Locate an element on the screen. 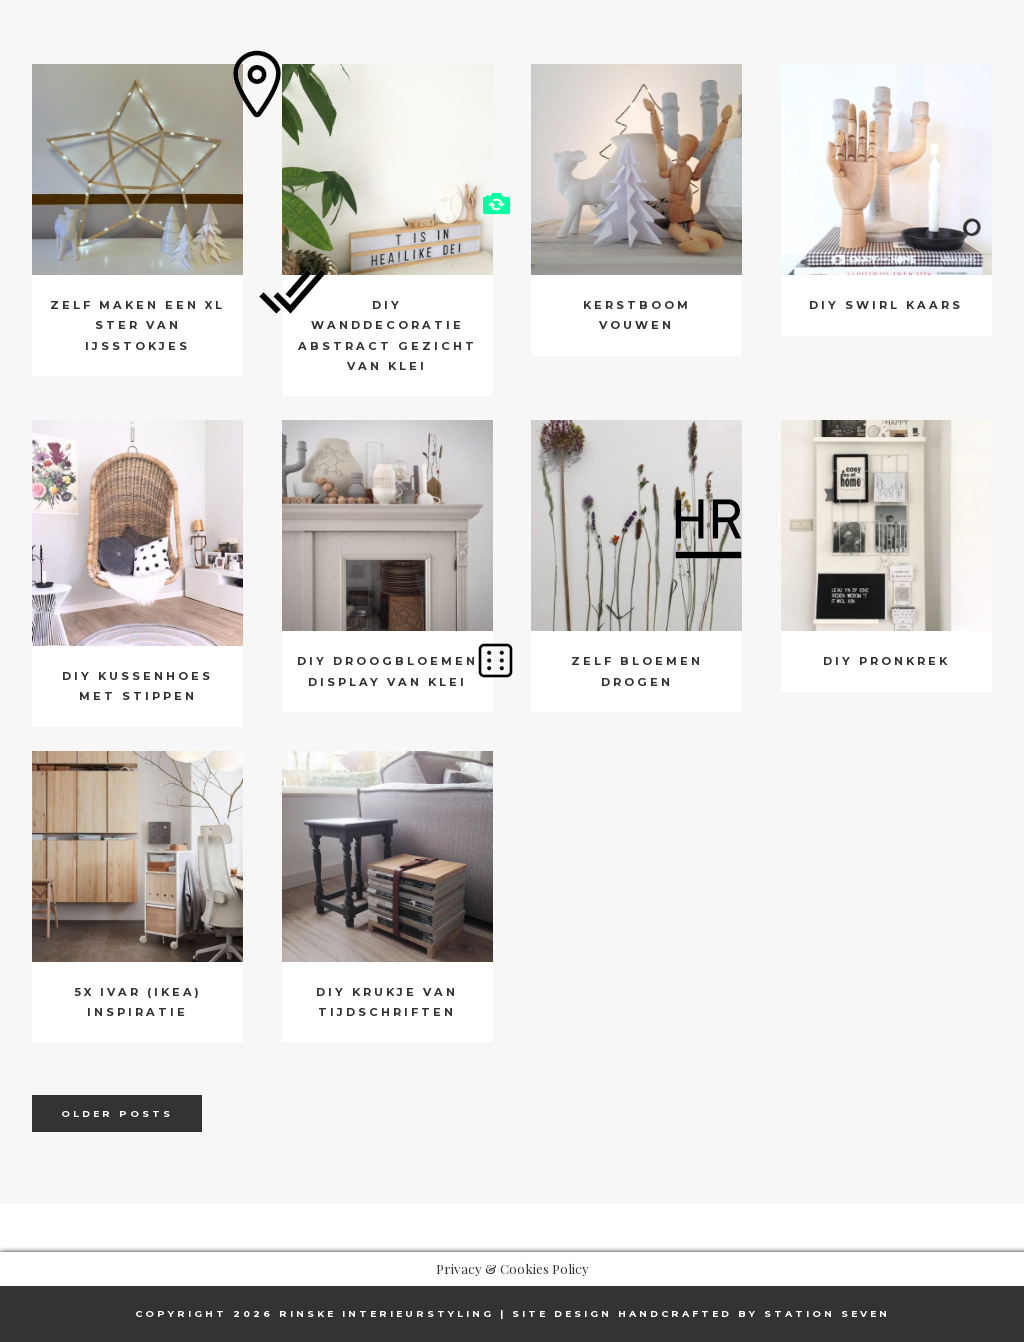 The width and height of the screenshot is (1024, 1342). indicates message has been read or delivered is located at coordinates (292, 291).